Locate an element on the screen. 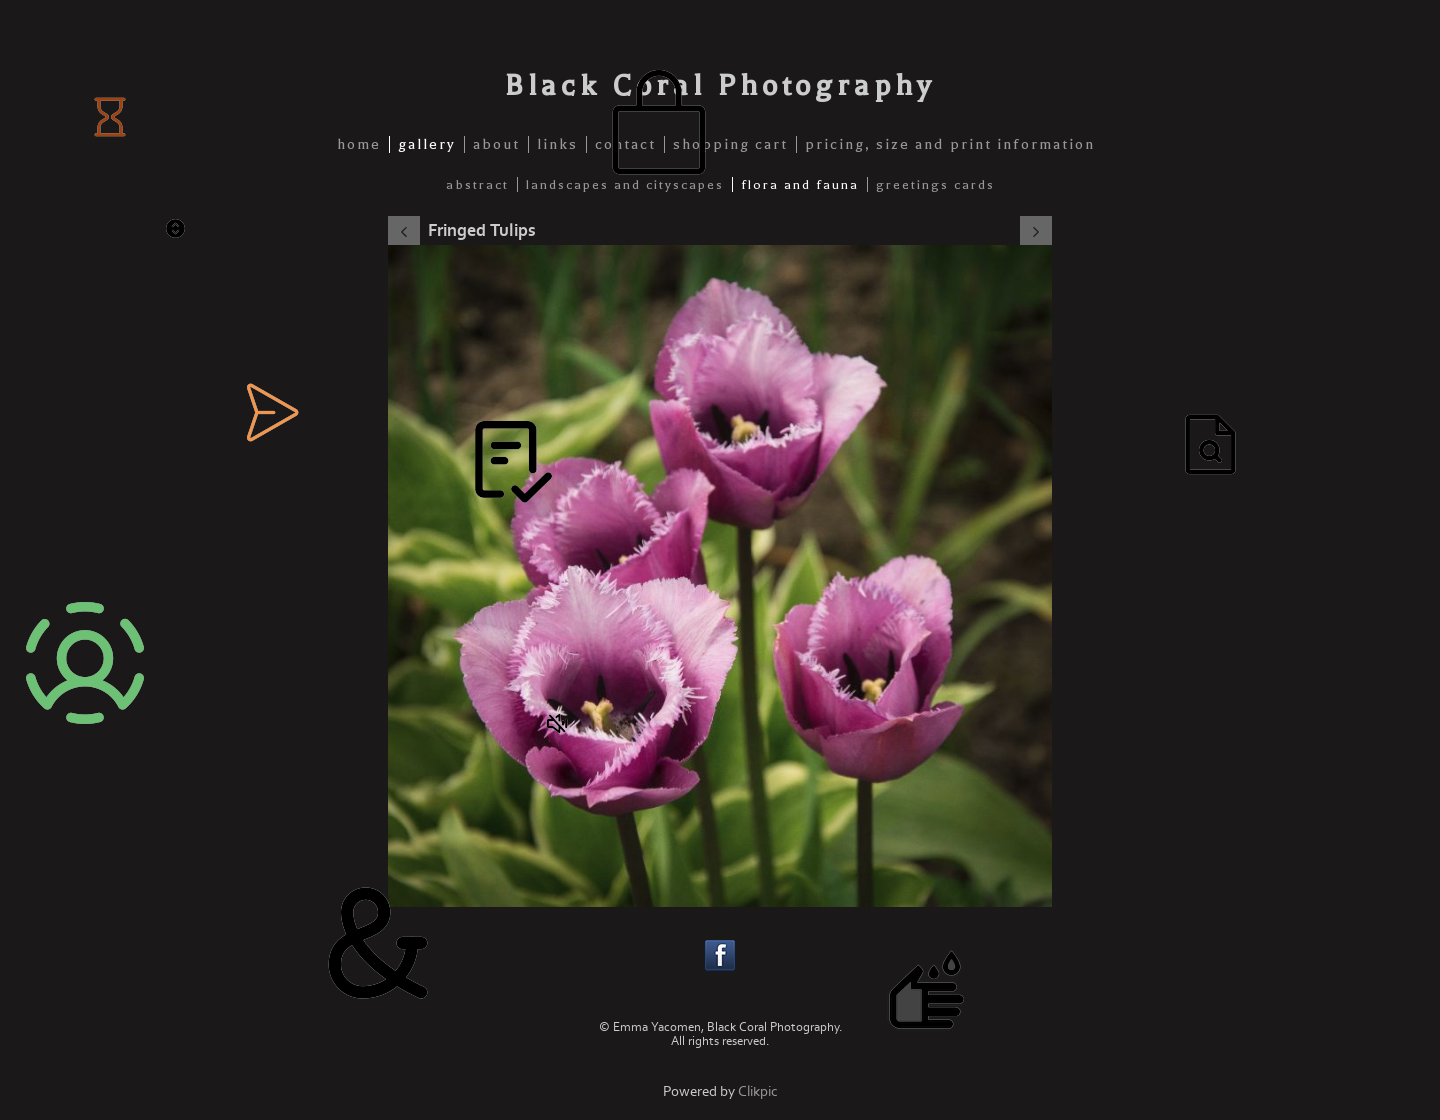 This screenshot has width=1440, height=1120. lock or secure this item is located at coordinates (659, 128).